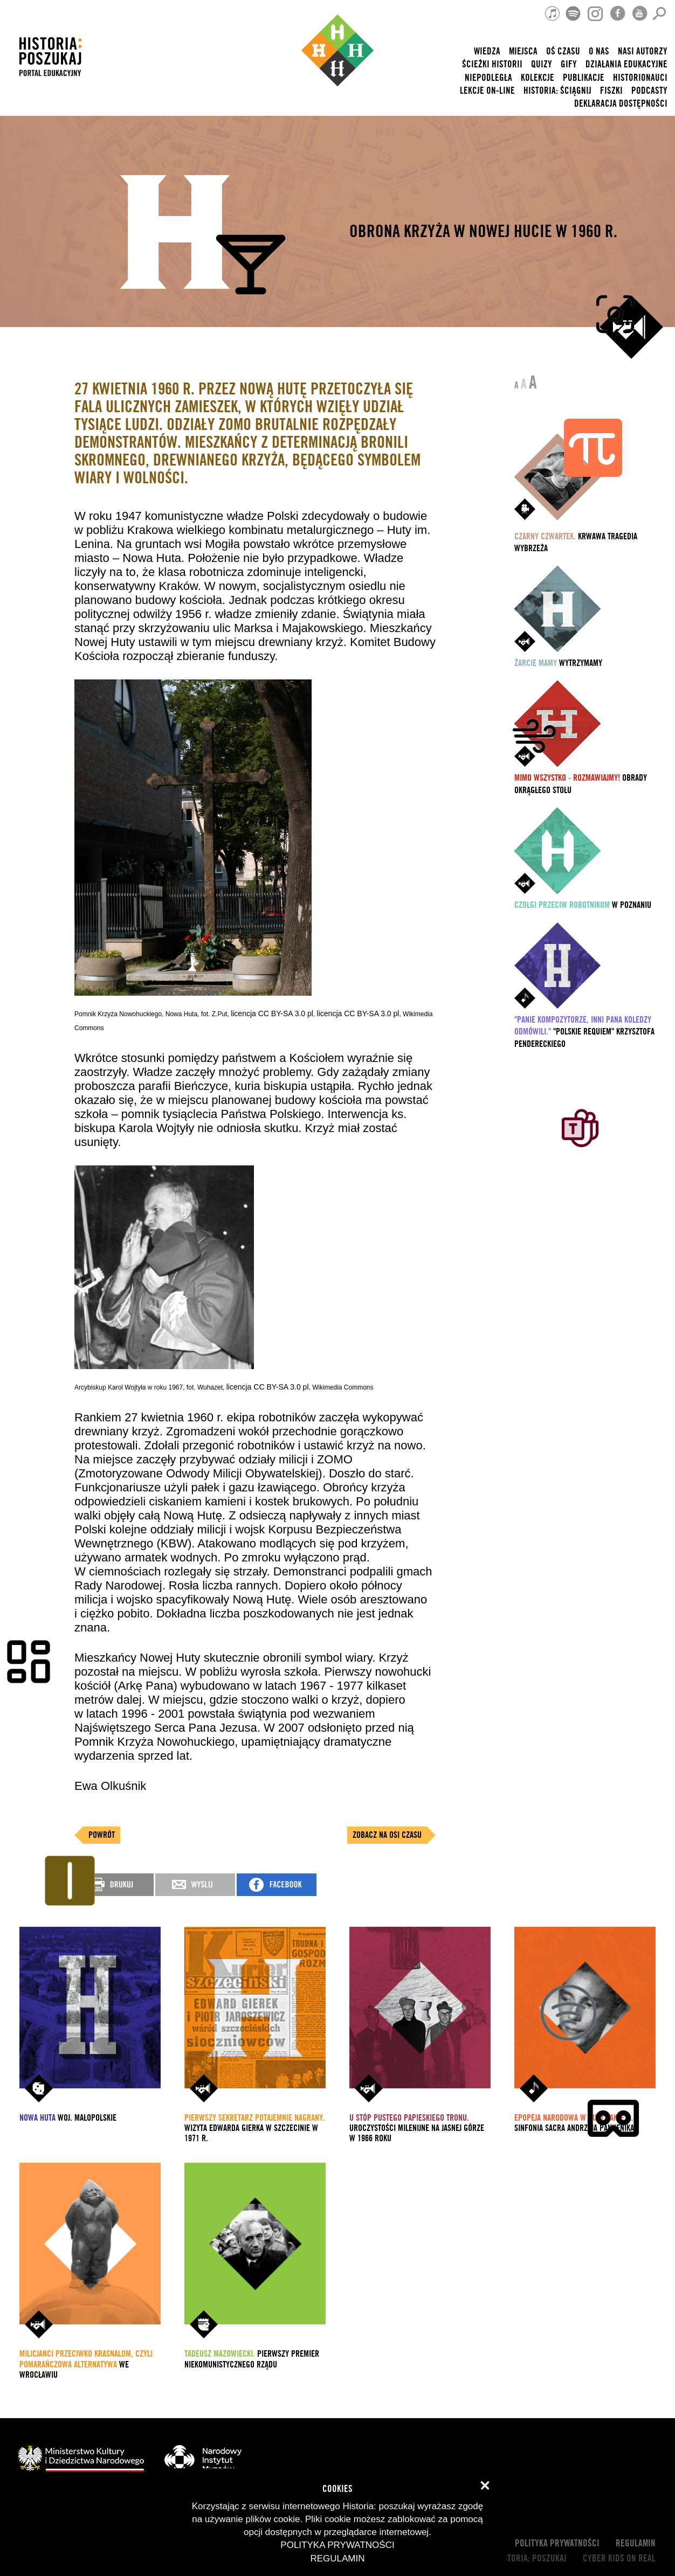  What do you see at coordinates (613, 2118) in the screenshot?
I see `launch google cardboard VR experience` at bounding box center [613, 2118].